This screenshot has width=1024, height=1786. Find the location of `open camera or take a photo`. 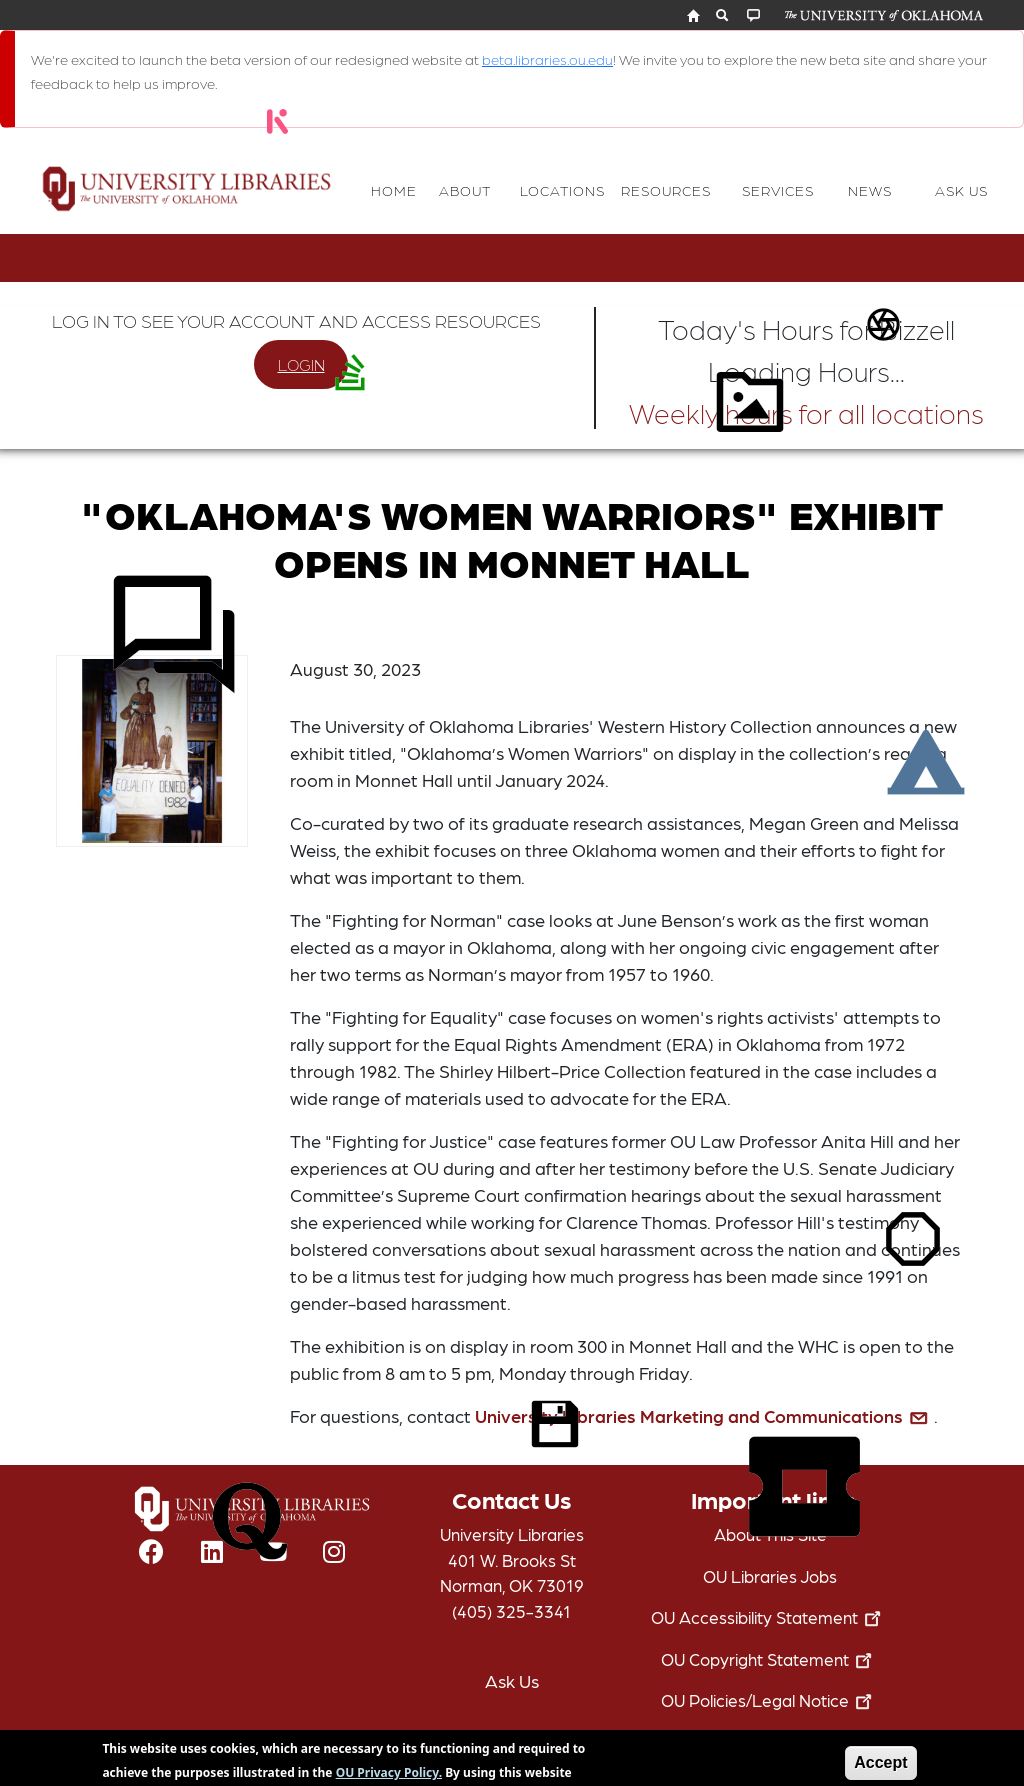

open camera or take a photo is located at coordinates (883, 324).